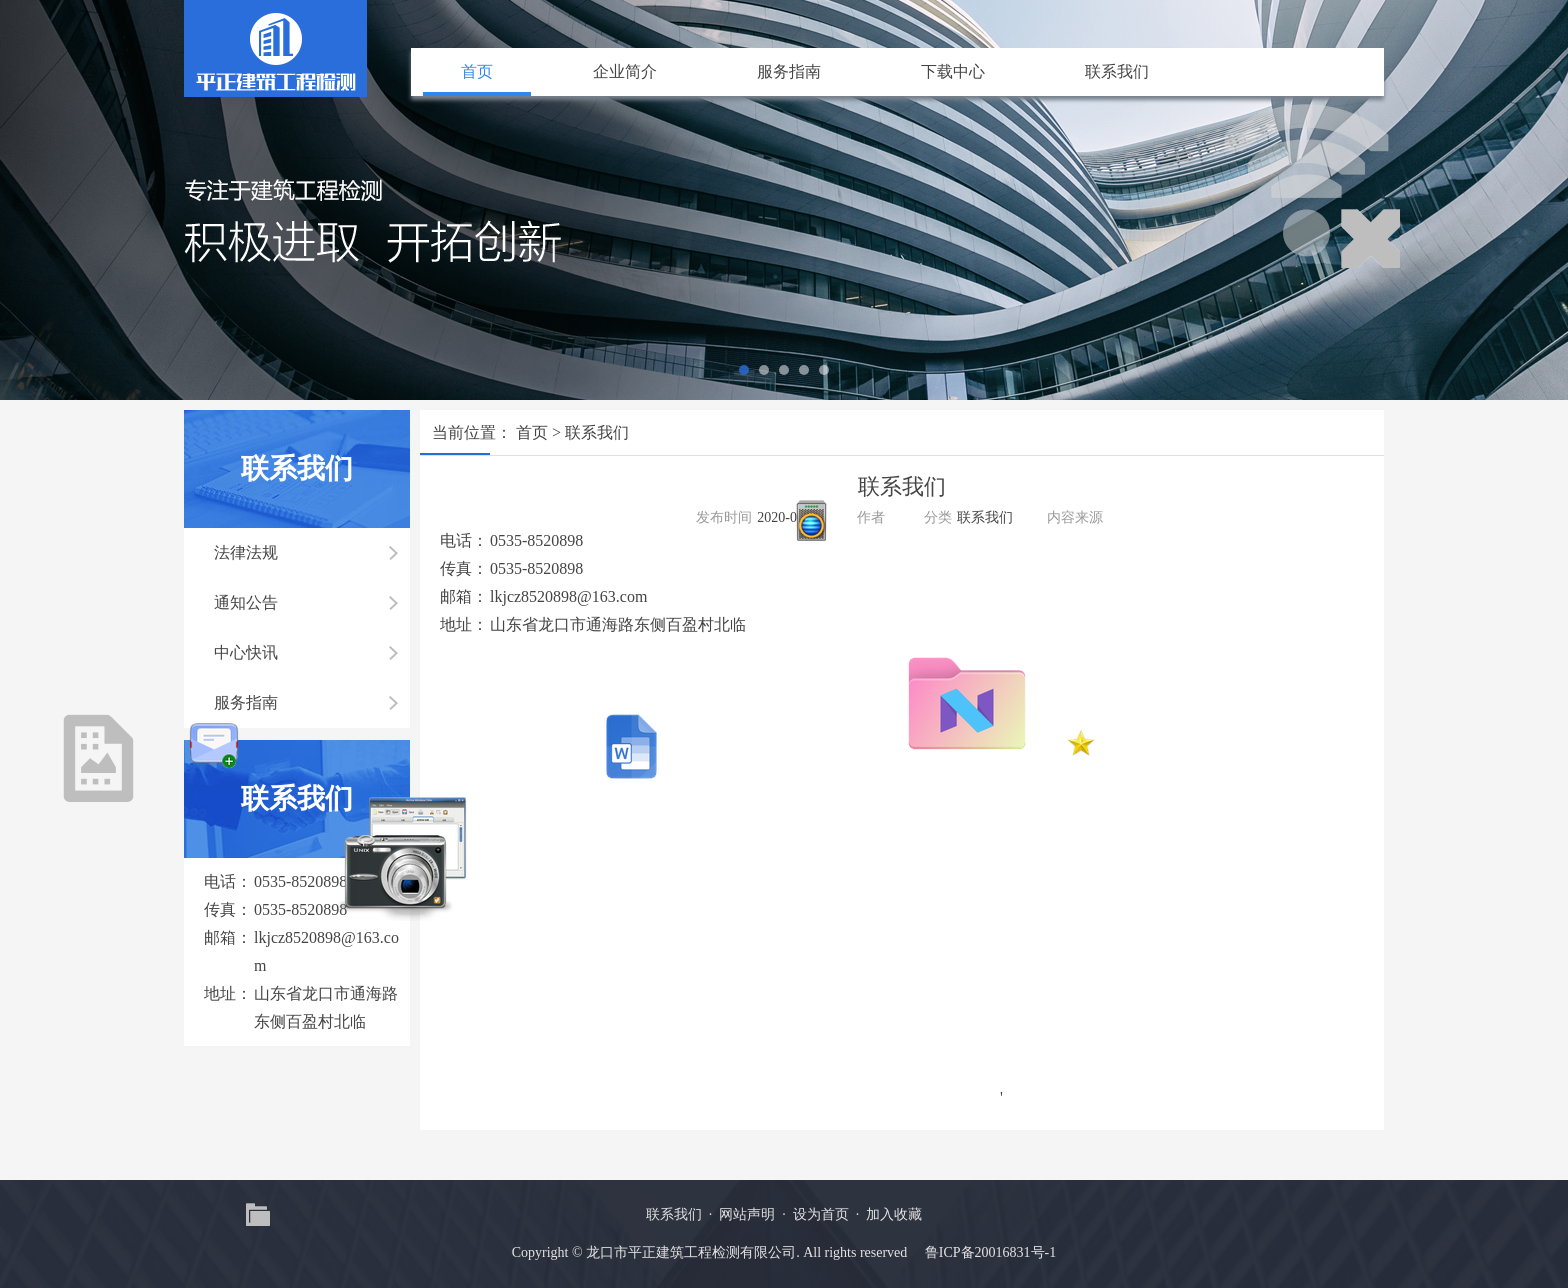 Image resolution: width=1568 pixels, height=1288 pixels. What do you see at coordinates (966, 706) in the screenshot?
I see `open android nougat files folder` at bounding box center [966, 706].